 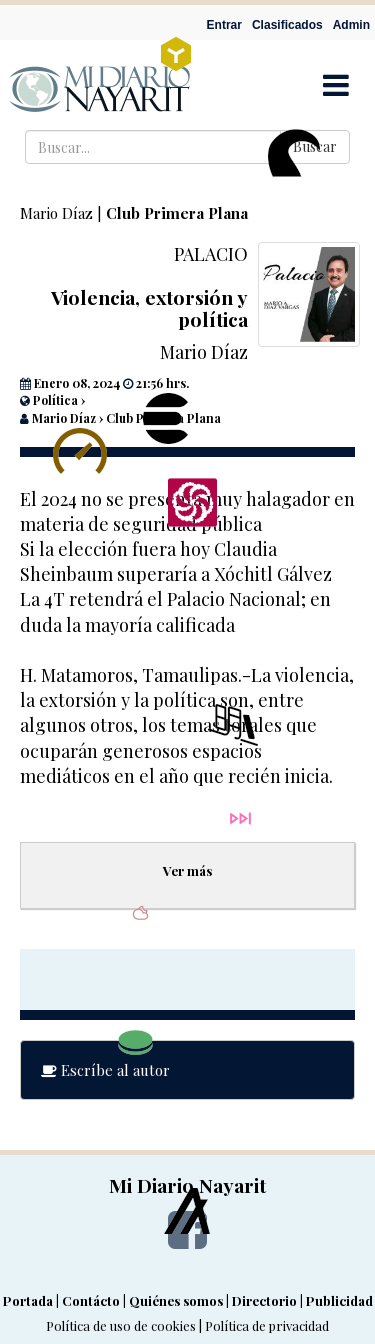 What do you see at coordinates (294, 153) in the screenshot?
I see `open OctoPrint 3D printer management interface` at bounding box center [294, 153].